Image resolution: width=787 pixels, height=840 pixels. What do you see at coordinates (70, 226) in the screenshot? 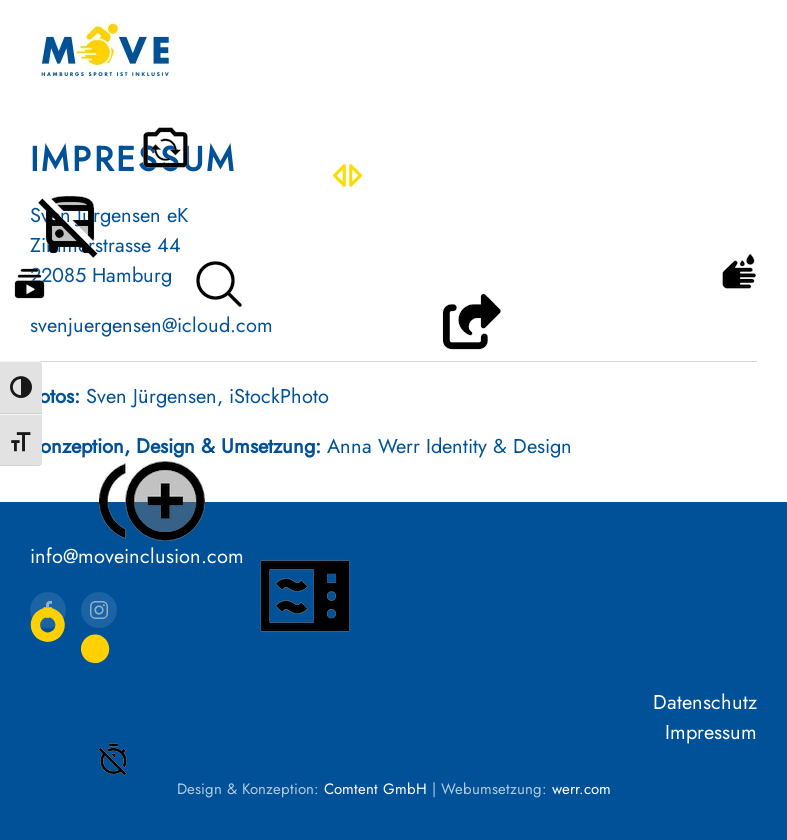
I see `indicates transfers are not available at this stop` at bounding box center [70, 226].